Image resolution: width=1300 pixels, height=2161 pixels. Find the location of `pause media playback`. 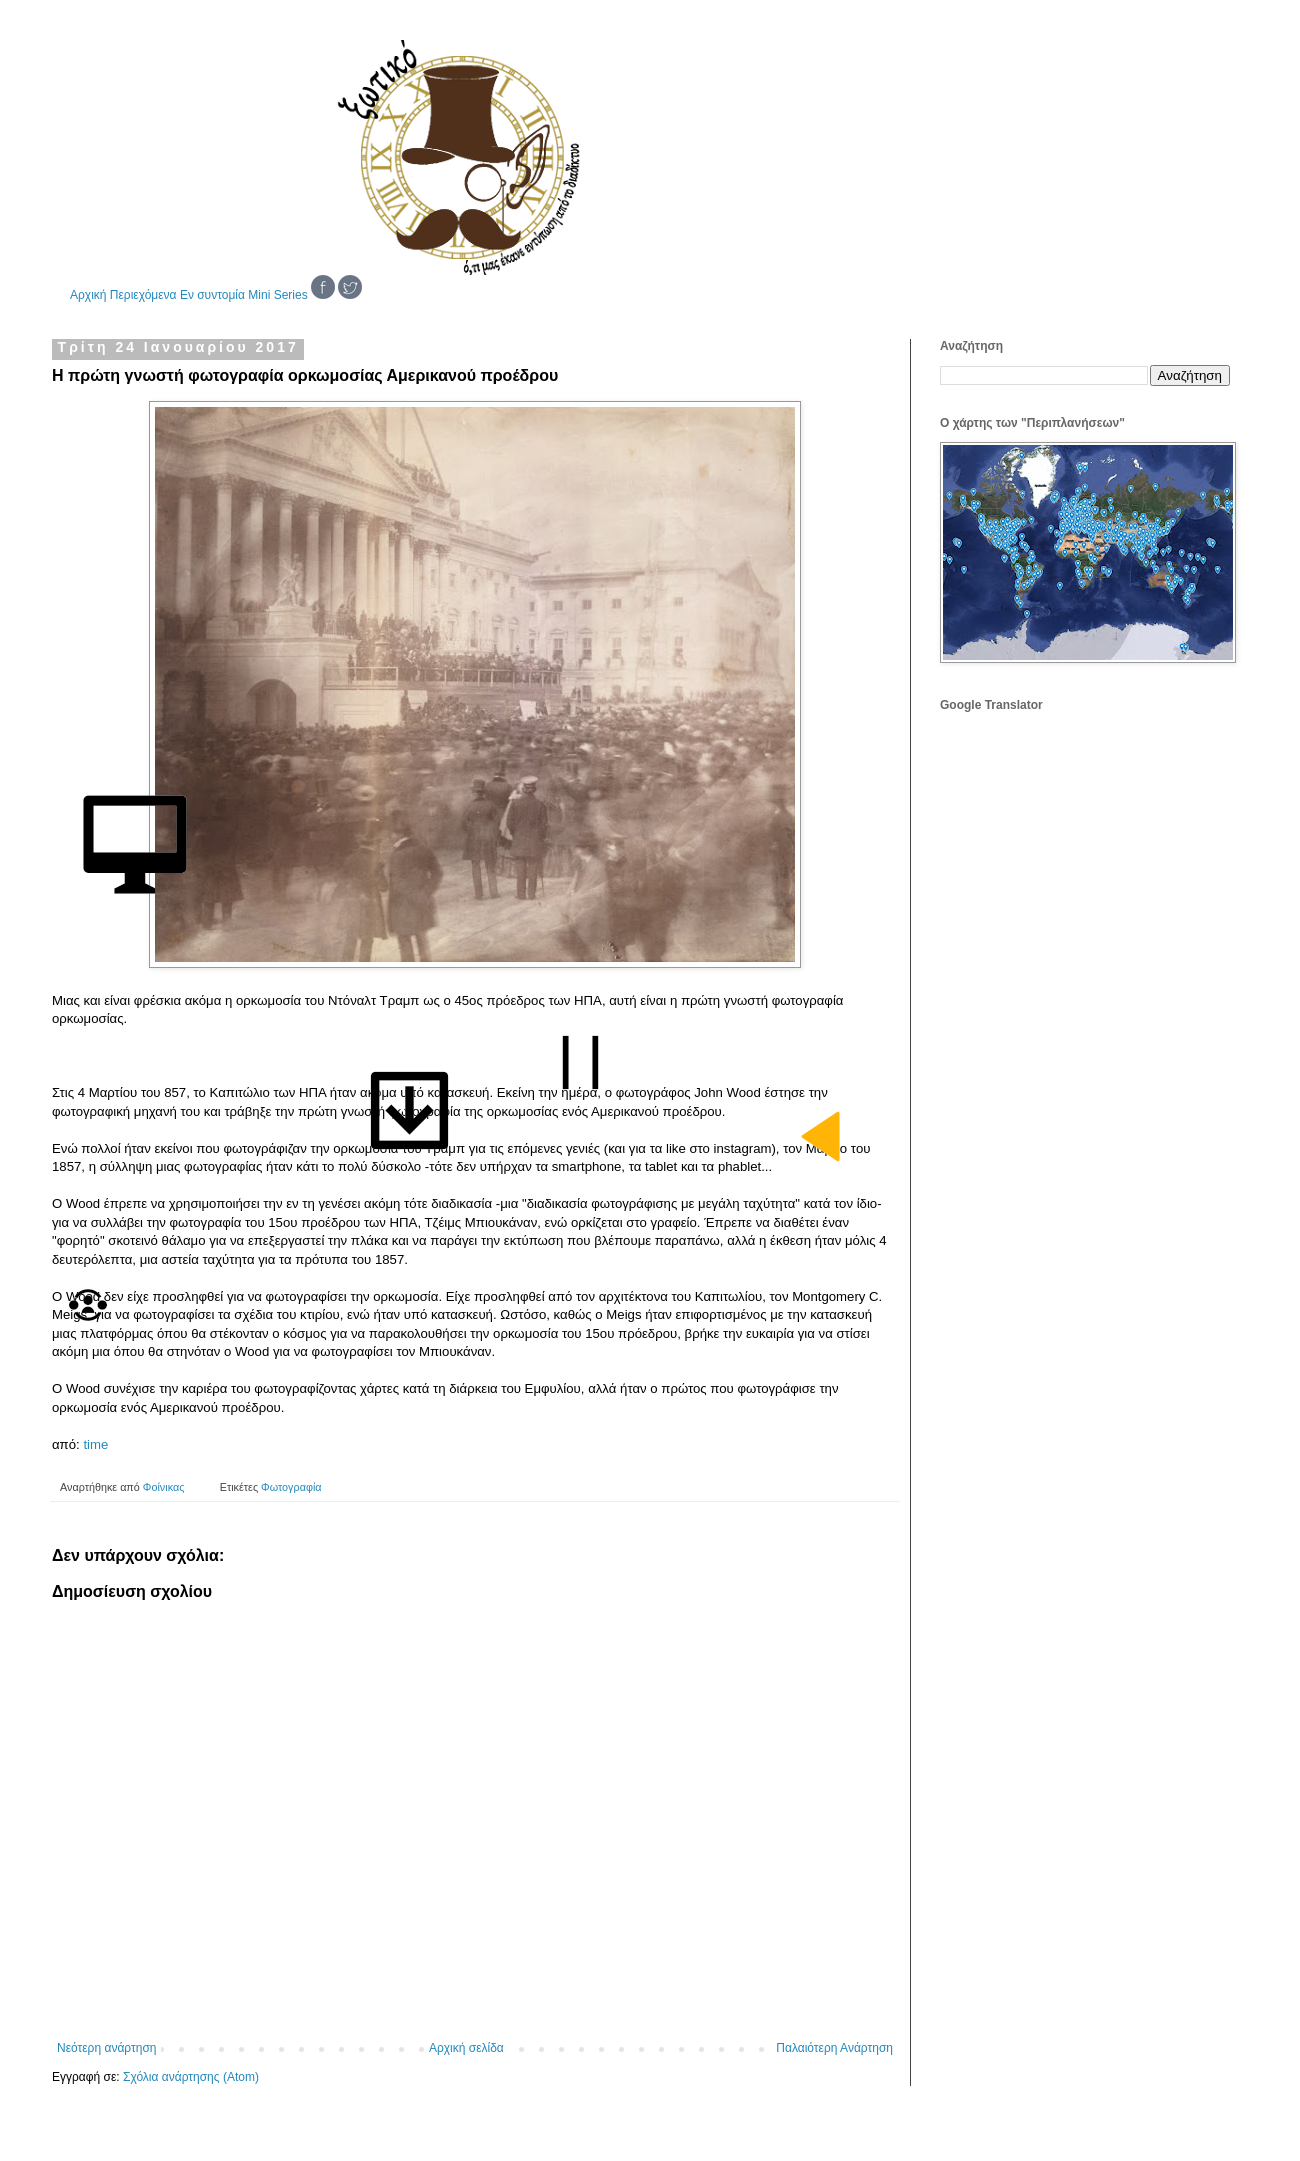

pause media playback is located at coordinates (580, 1062).